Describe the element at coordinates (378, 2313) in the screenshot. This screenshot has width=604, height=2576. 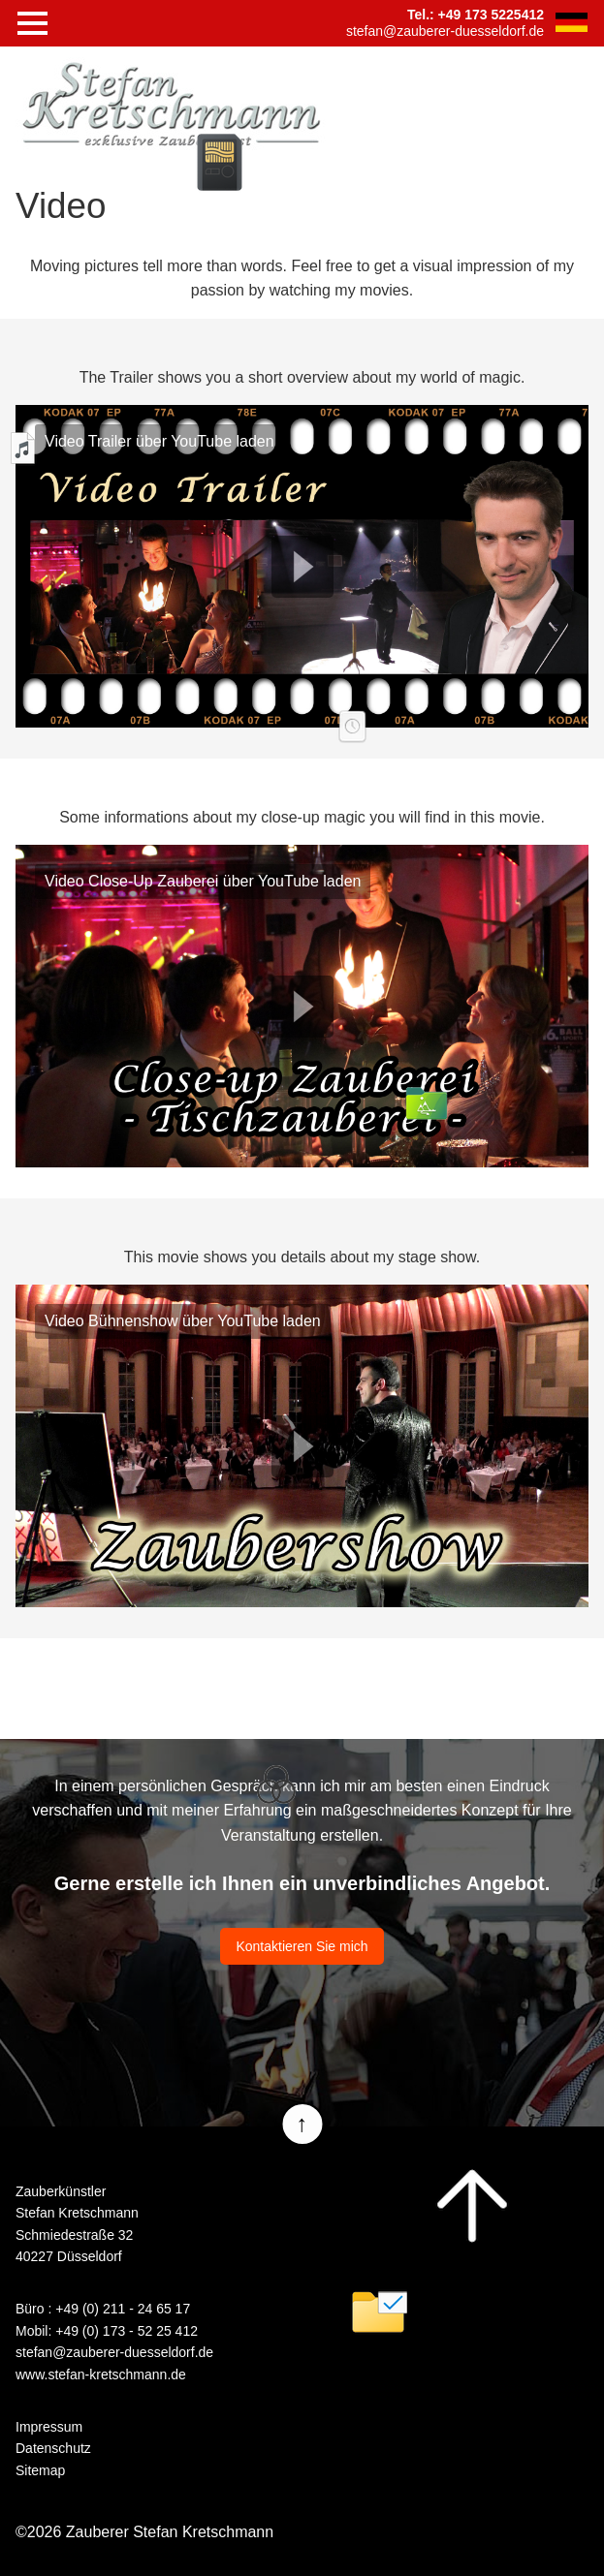
I see `folder with verified or completed contents` at that location.